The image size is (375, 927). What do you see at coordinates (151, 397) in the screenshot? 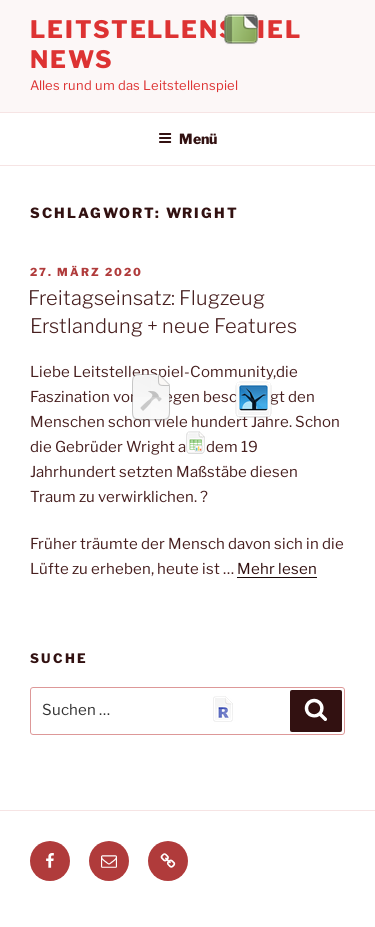
I see `makefile document used for build automation` at bounding box center [151, 397].